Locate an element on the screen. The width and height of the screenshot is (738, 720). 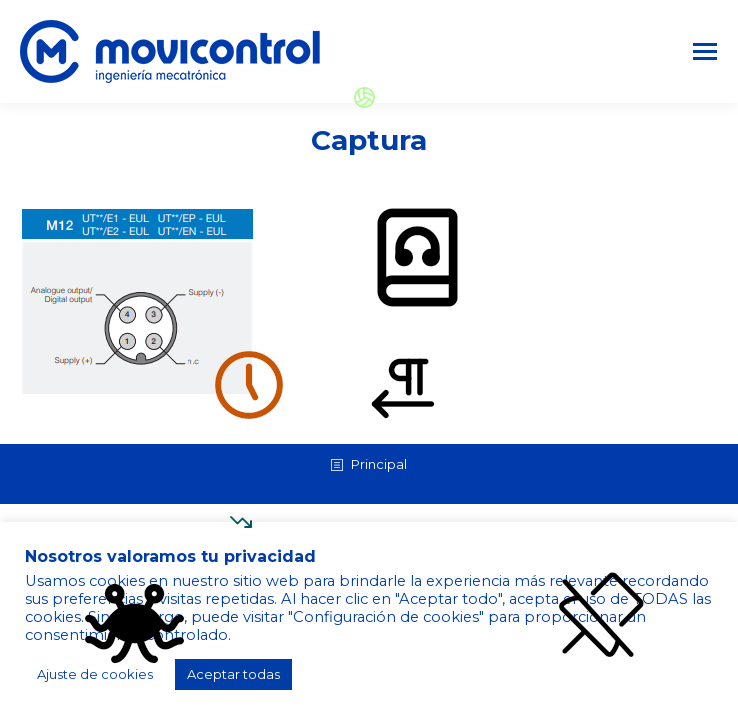
indicates the time is 5 o'clock is located at coordinates (249, 385).